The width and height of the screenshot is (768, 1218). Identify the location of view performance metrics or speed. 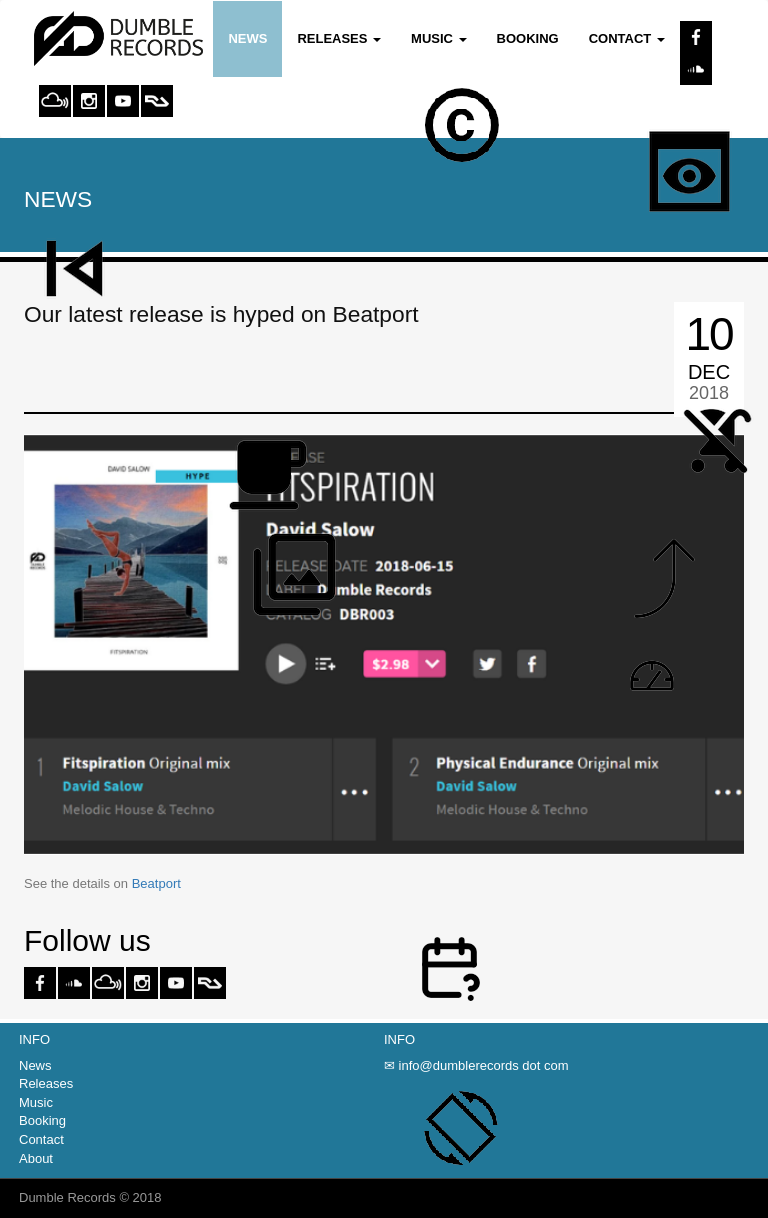
(652, 678).